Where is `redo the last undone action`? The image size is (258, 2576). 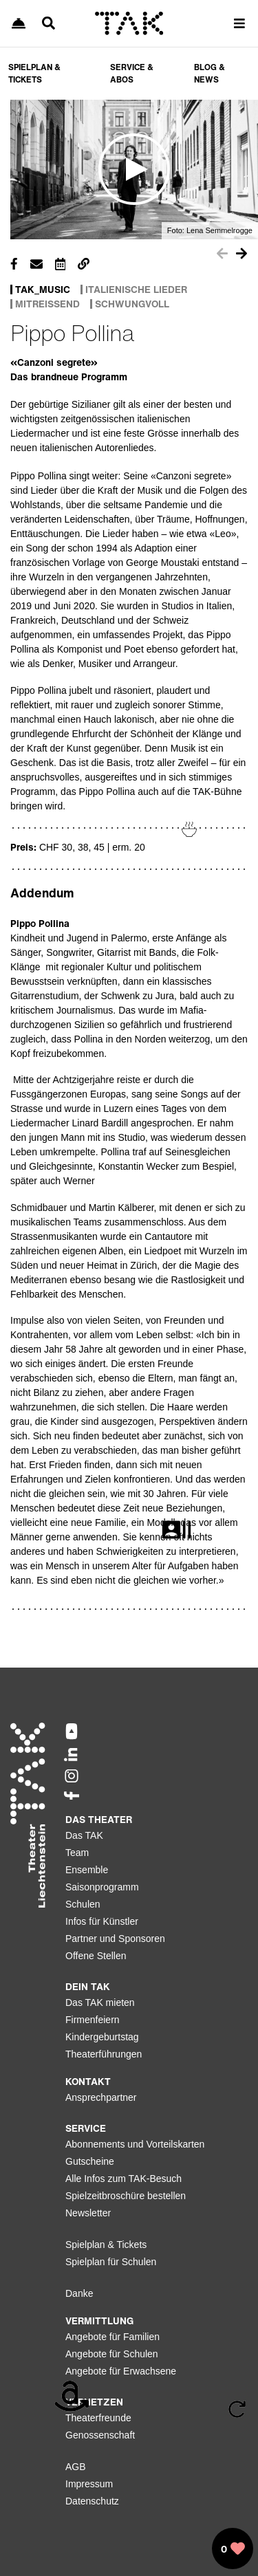
redo the last undone action is located at coordinates (237, 2409).